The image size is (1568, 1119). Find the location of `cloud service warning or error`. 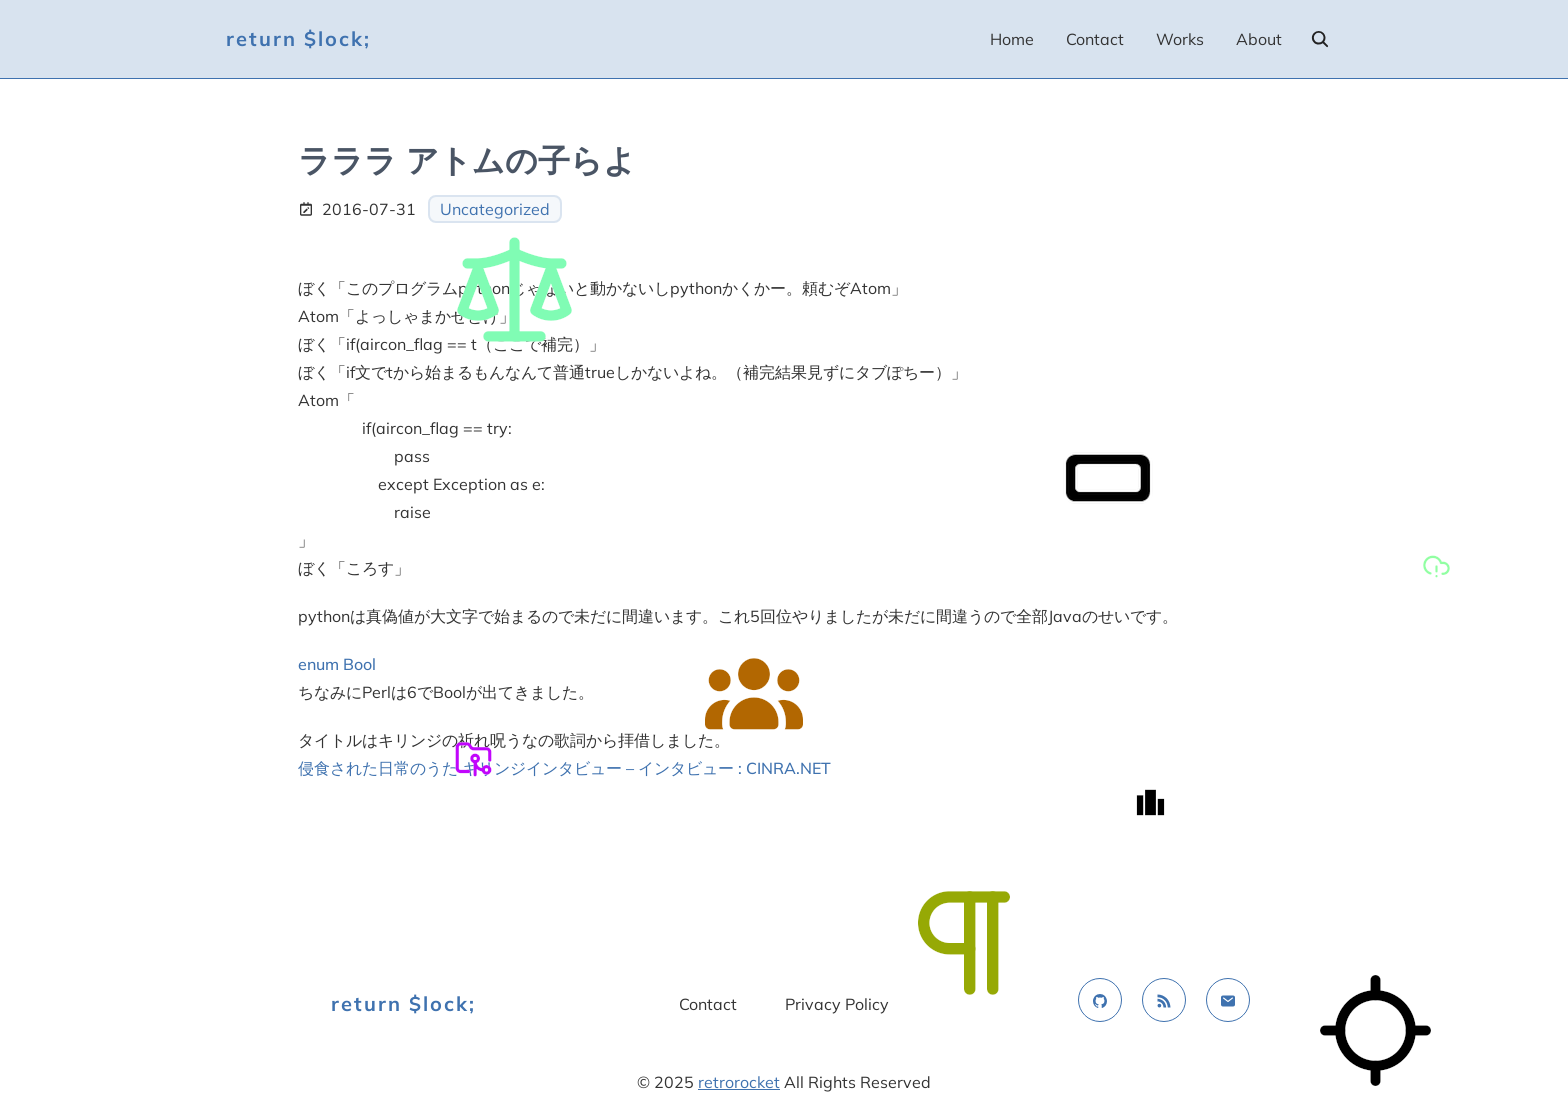

cloud service warning or error is located at coordinates (1436, 566).